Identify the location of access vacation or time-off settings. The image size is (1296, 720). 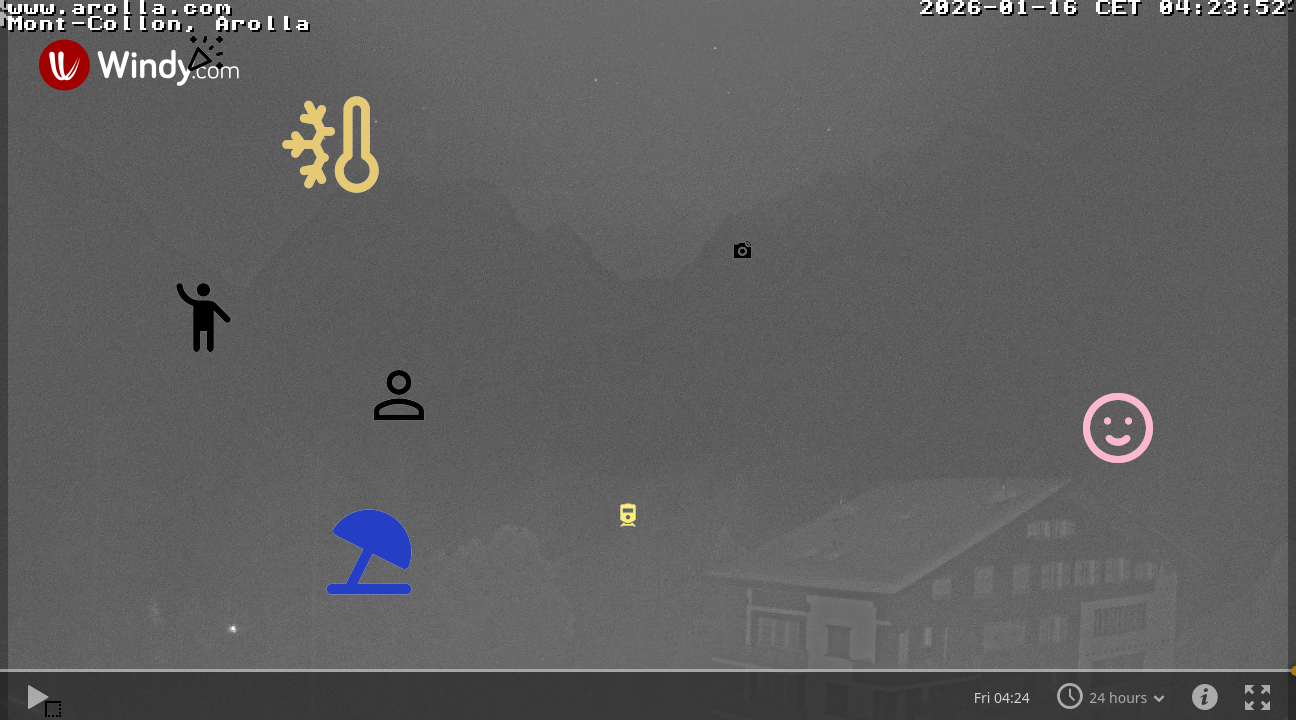
(369, 552).